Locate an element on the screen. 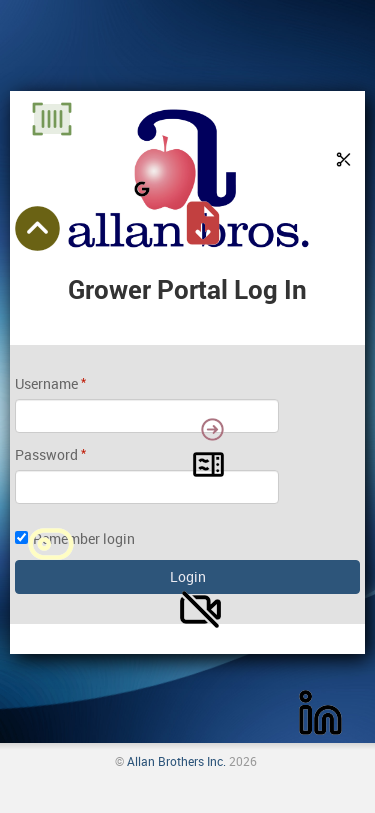 The image size is (375, 813). scroll to top of page is located at coordinates (37, 228).